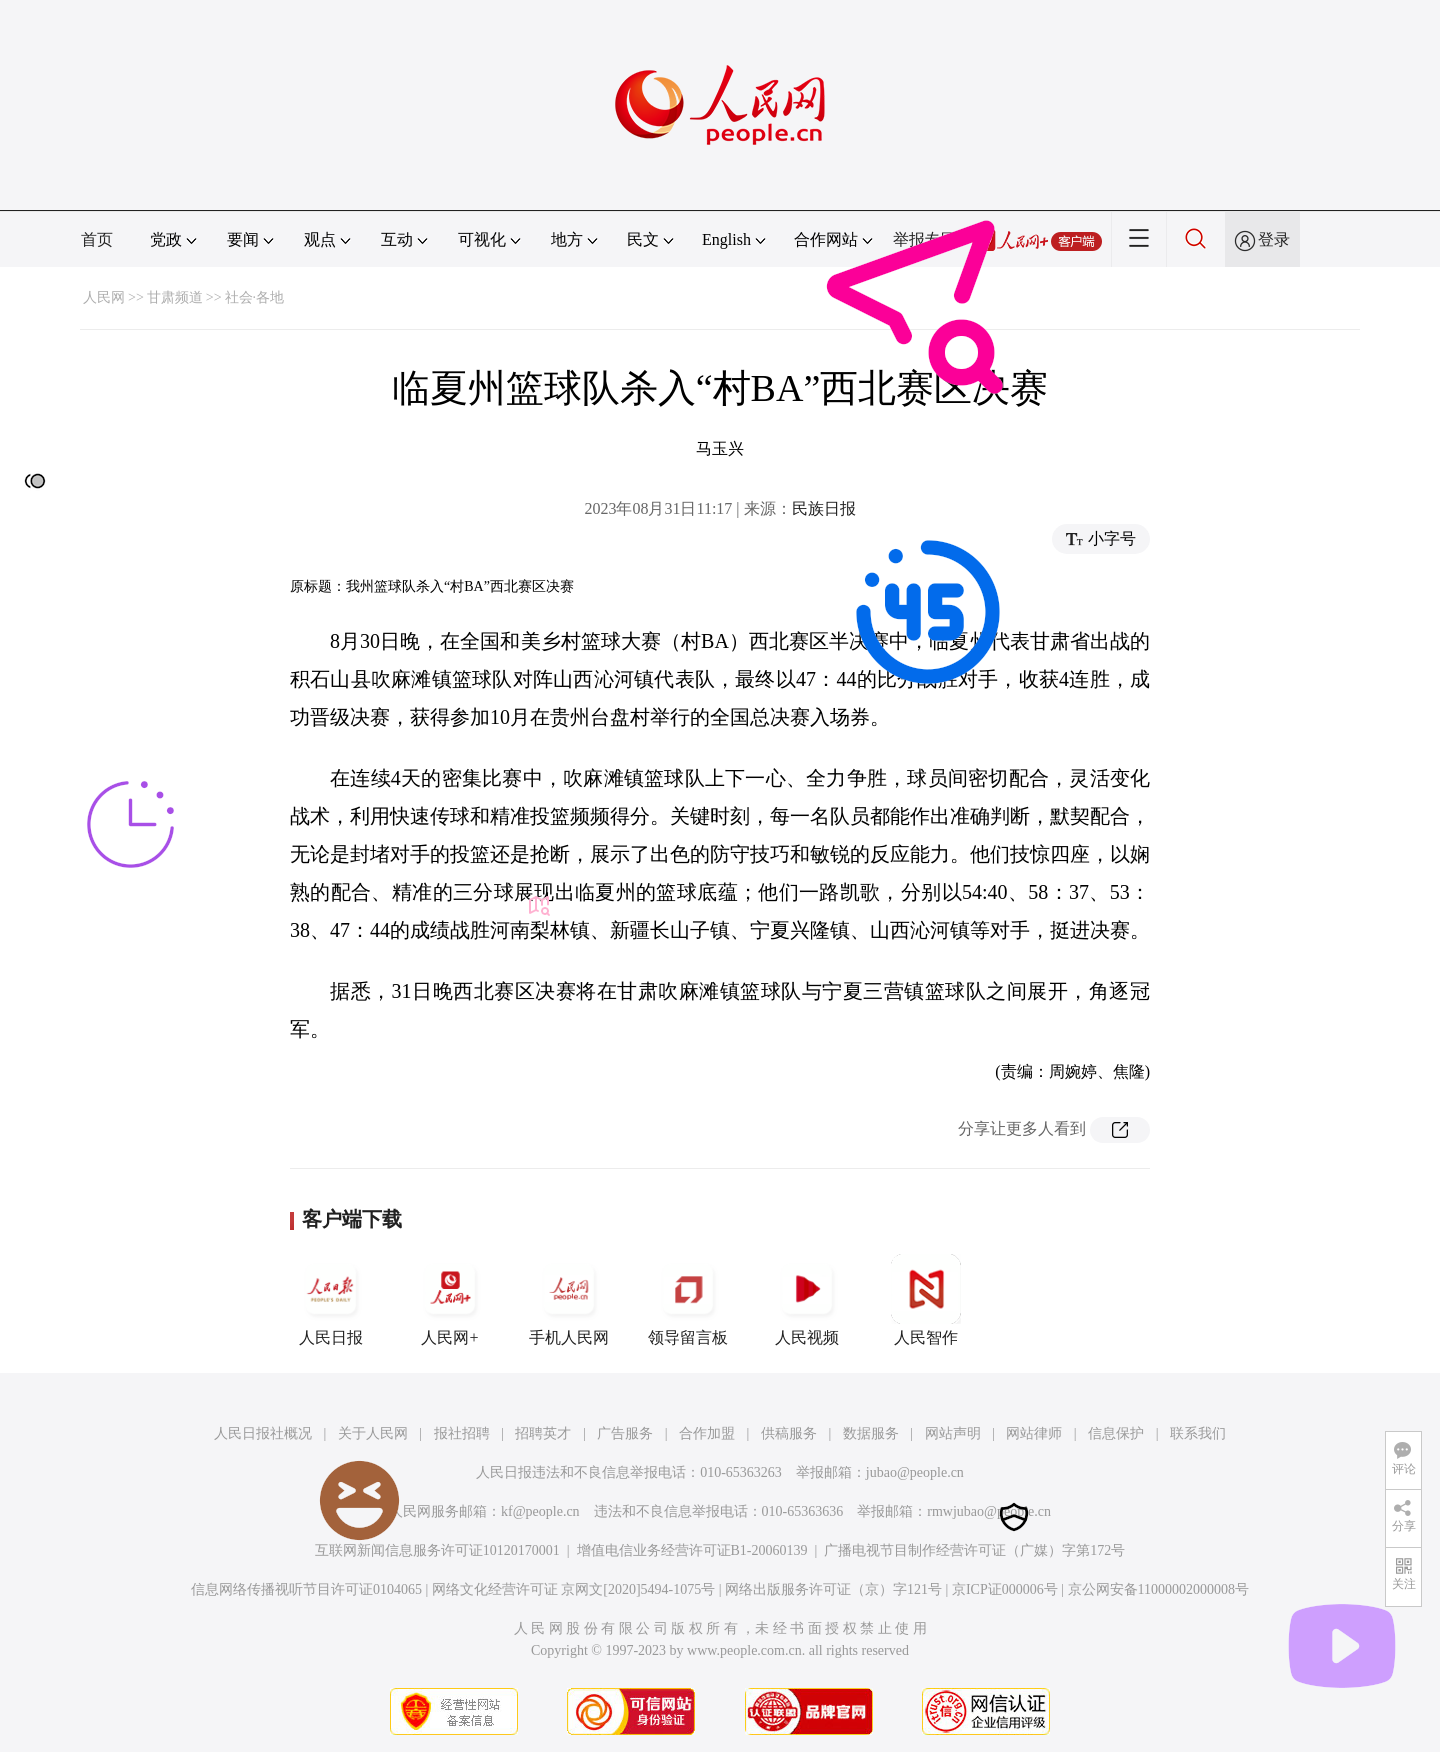  I want to click on set a 45-minute timer or duration, so click(928, 612).